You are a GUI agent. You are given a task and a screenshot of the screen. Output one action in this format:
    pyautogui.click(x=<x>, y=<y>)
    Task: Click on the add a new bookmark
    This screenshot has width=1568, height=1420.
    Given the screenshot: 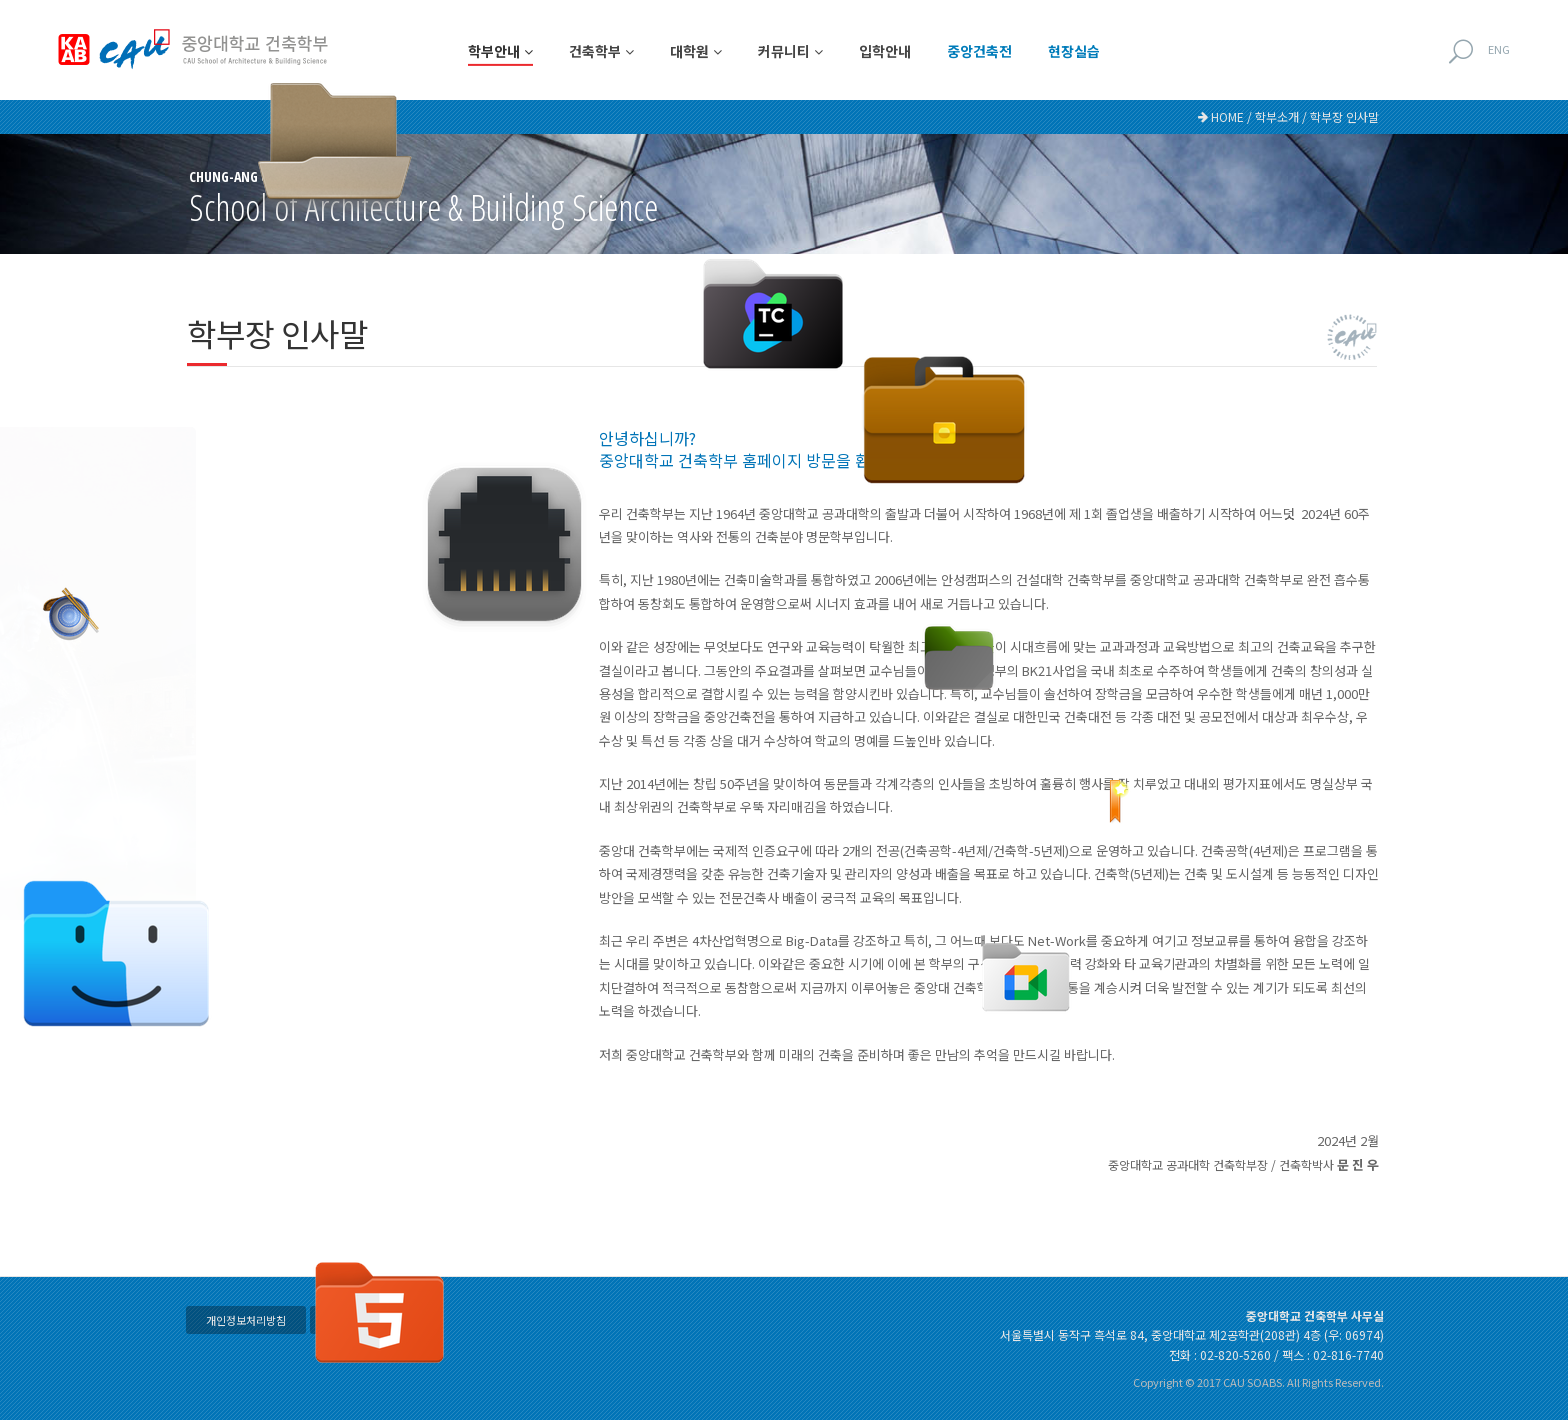 What is the action you would take?
    pyautogui.click(x=1116, y=802)
    